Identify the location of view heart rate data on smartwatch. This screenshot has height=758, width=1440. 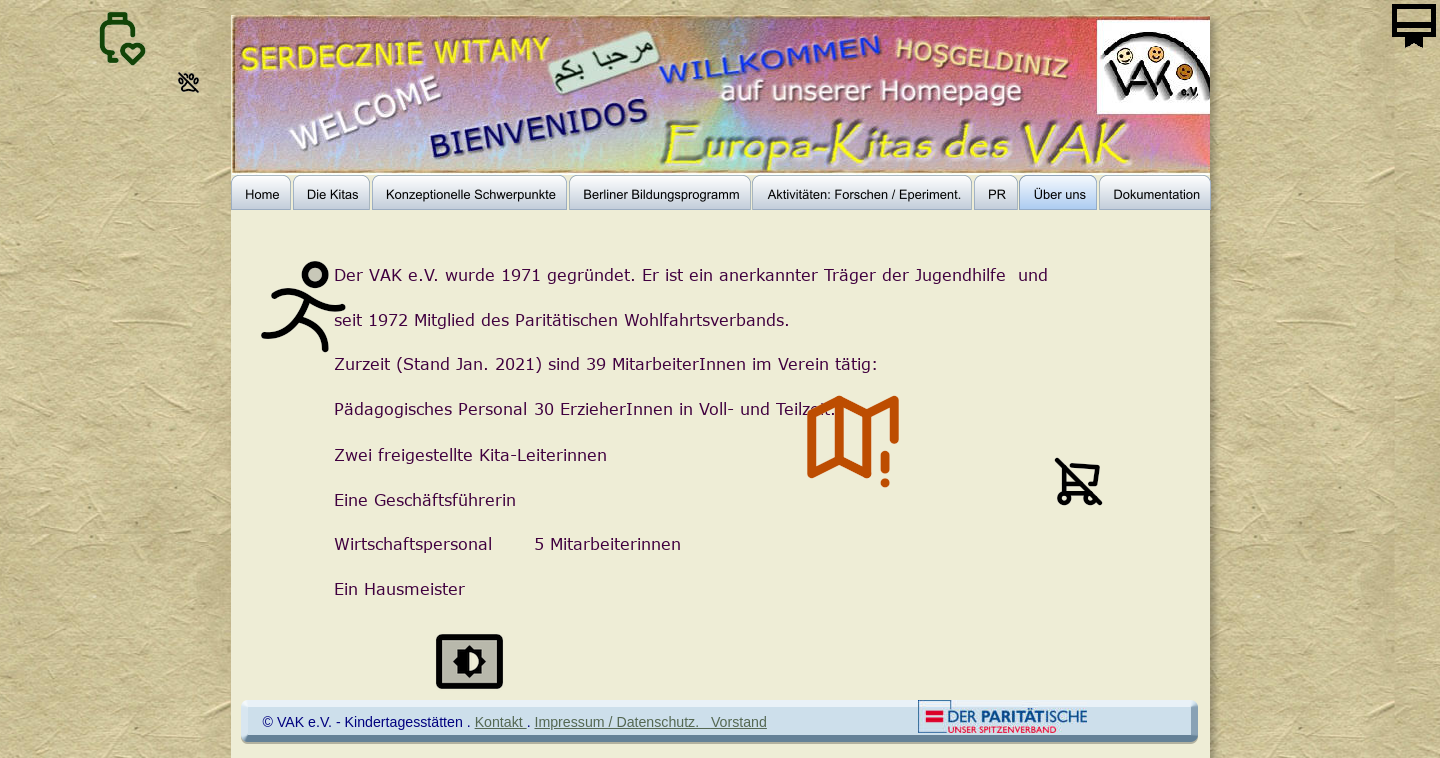
(117, 37).